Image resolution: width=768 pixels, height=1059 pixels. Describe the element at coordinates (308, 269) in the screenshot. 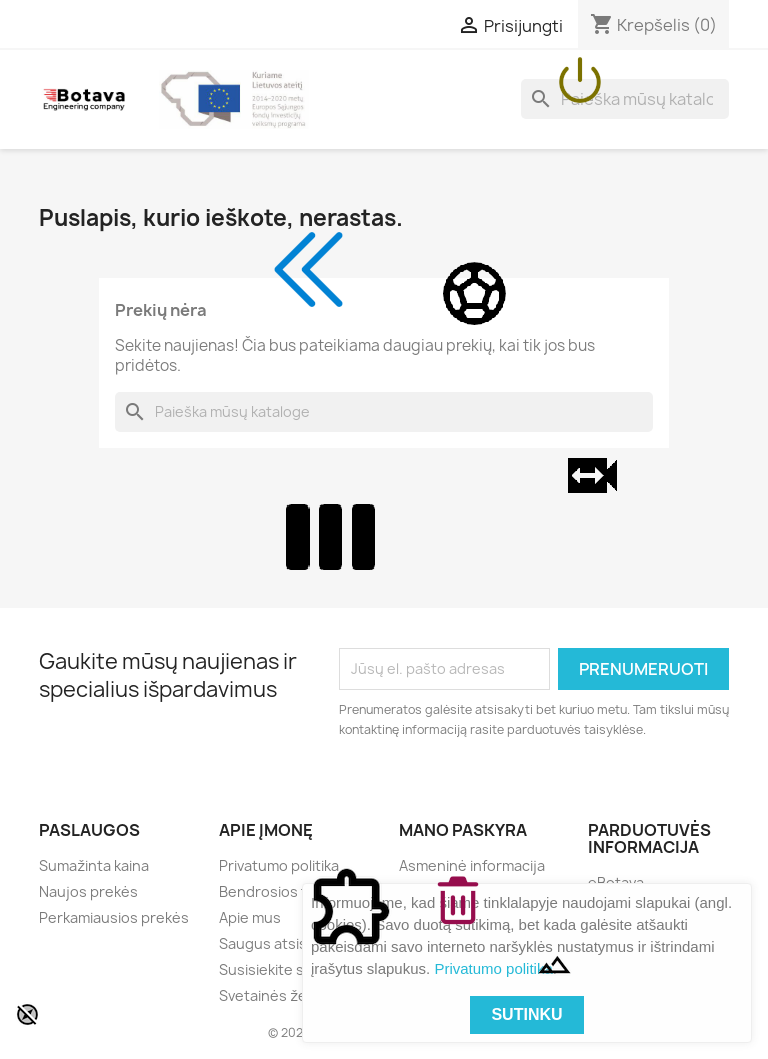

I see `go back to the beginning` at that location.